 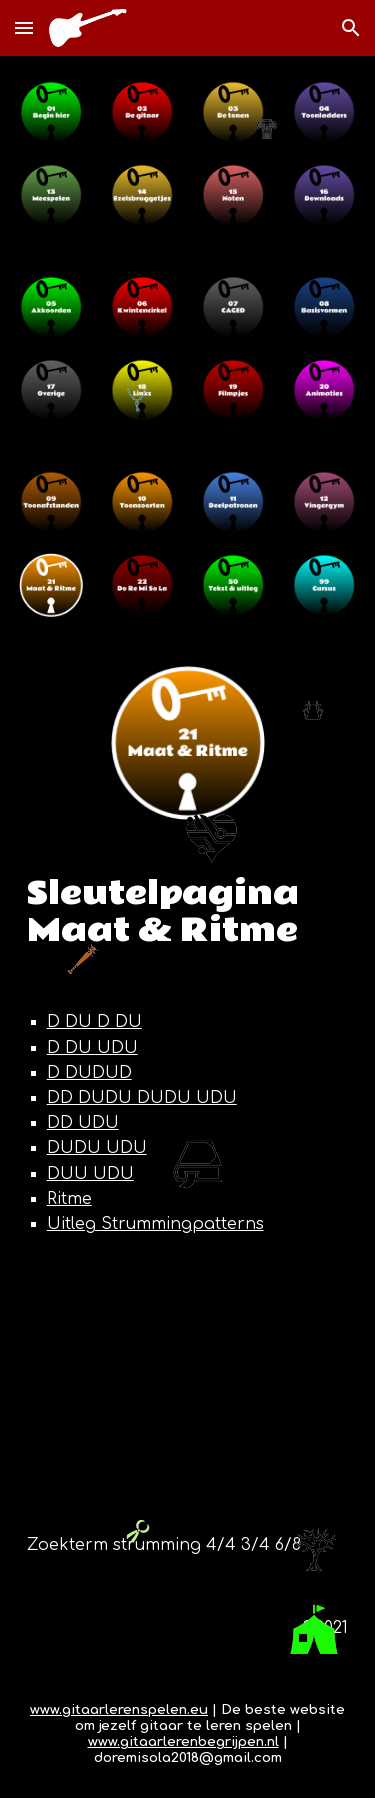 What do you see at coordinates (315, 1549) in the screenshot?
I see `dead or withered tree element in a game interface` at bounding box center [315, 1549].